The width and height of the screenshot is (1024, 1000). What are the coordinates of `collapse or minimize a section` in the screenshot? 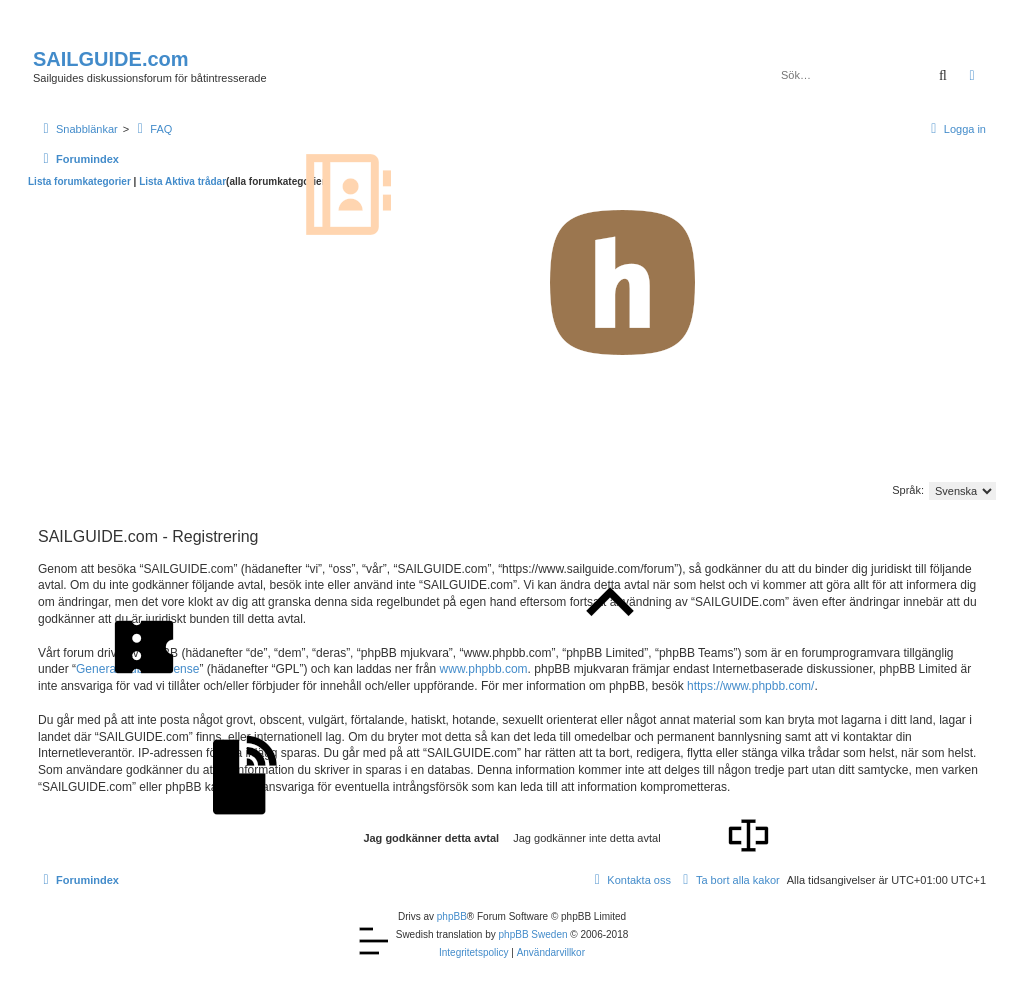 It's located at (610, 602).